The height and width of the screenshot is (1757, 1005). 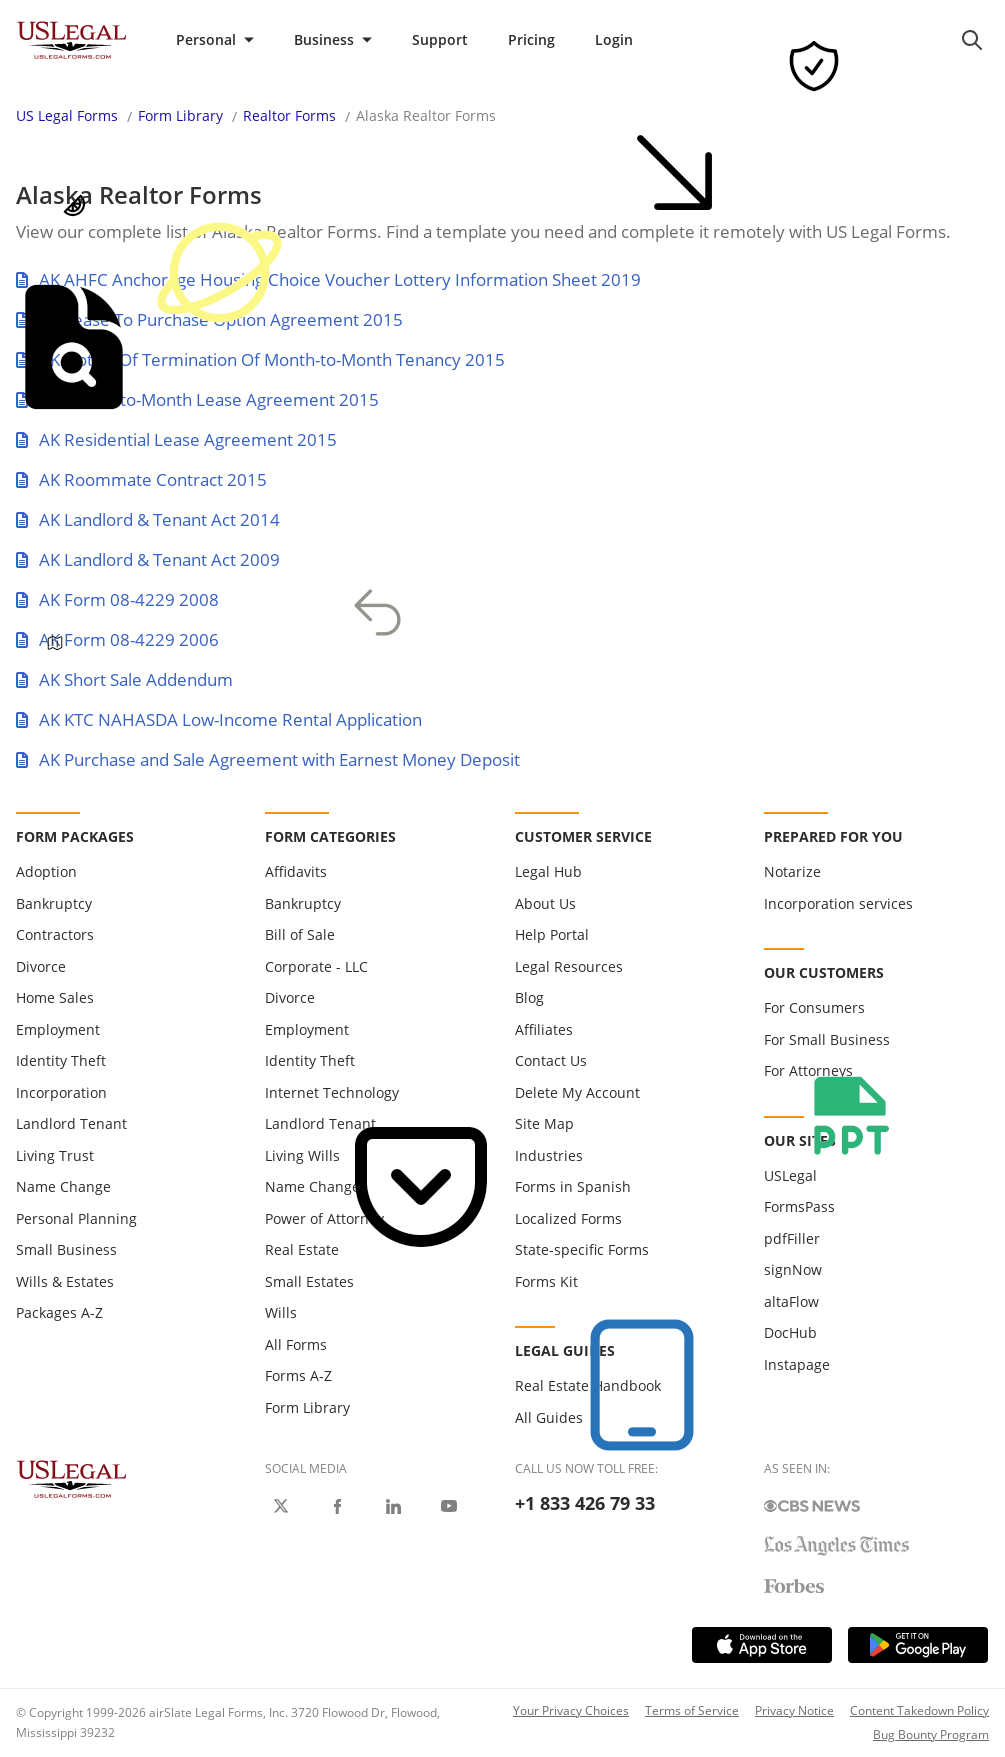 I want to click on explore global or worldwide content, so click(x=219, y=272).